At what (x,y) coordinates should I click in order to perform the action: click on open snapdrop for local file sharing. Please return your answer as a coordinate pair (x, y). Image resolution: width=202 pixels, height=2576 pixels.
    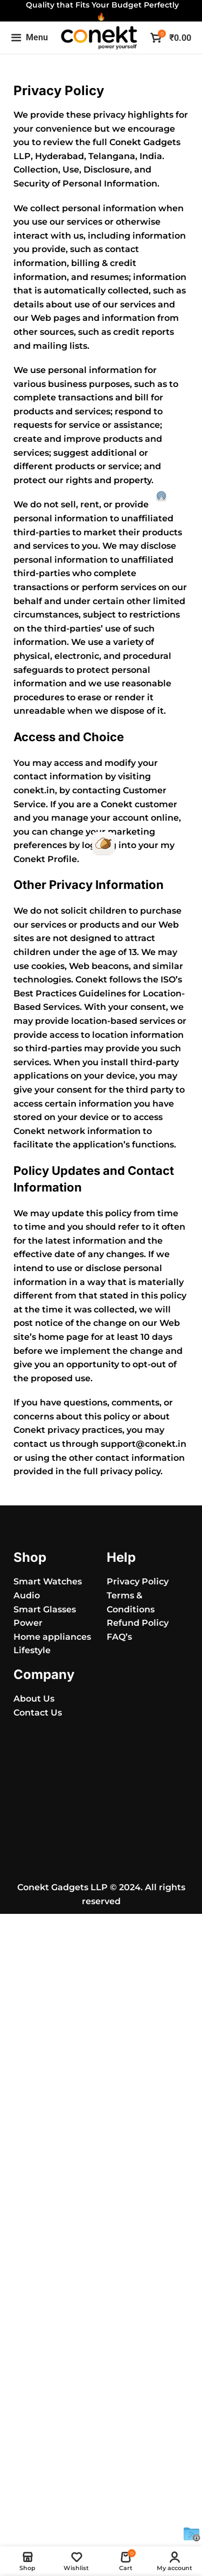
    Looking at the image, I should click on (161, 496).